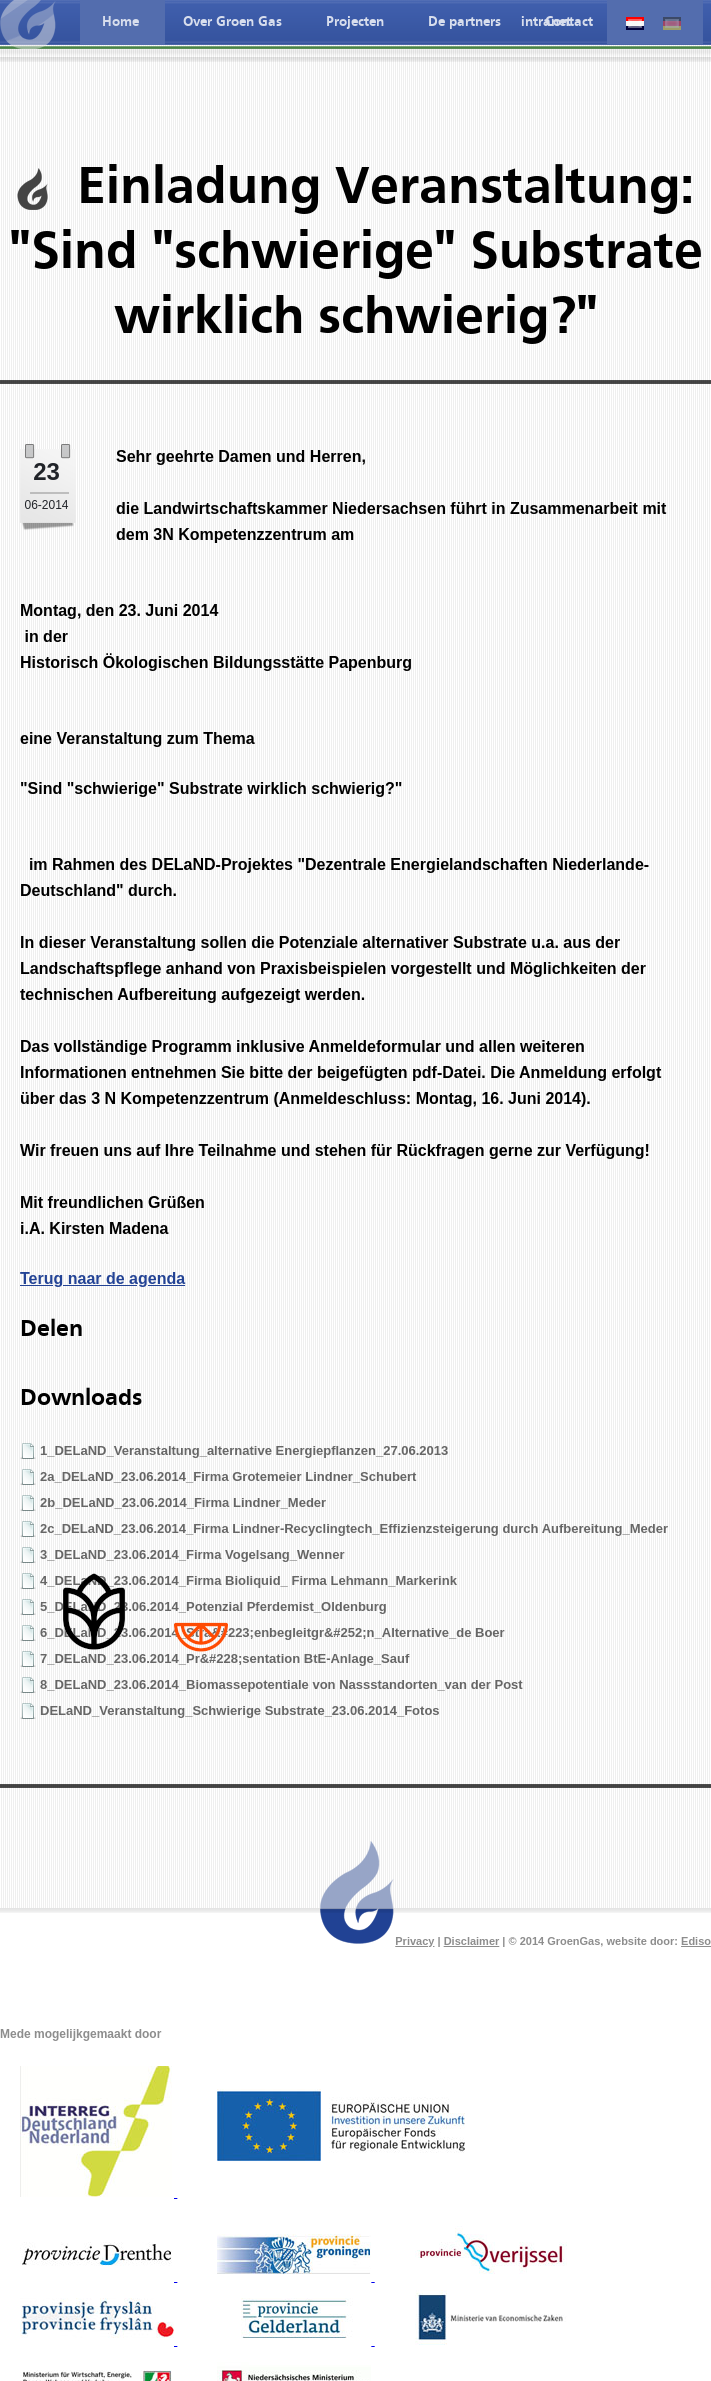 The image size is (711, 2381). Describe the element at coordinates (201, 1633) in the screenshot. I see `indicates citrus or fruit-related content` at that location.